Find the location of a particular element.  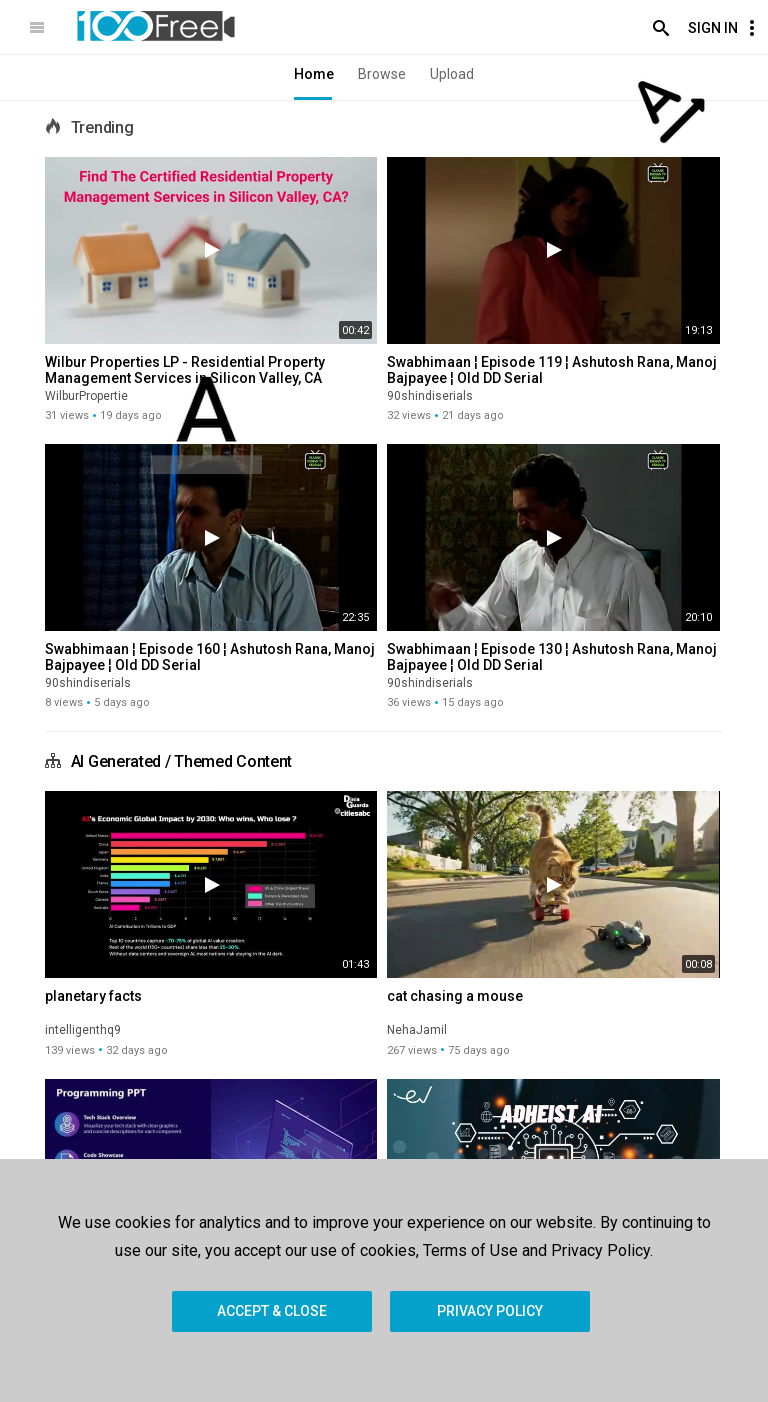

change text color is located at coordinates (206, 418).